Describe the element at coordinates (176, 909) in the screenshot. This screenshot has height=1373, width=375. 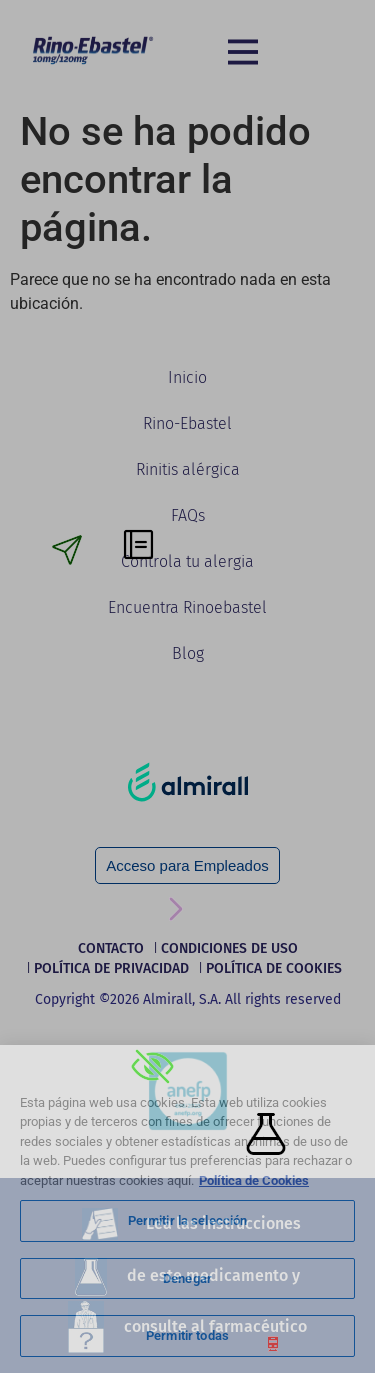
I see `navigate to the next item or screen` at that location.